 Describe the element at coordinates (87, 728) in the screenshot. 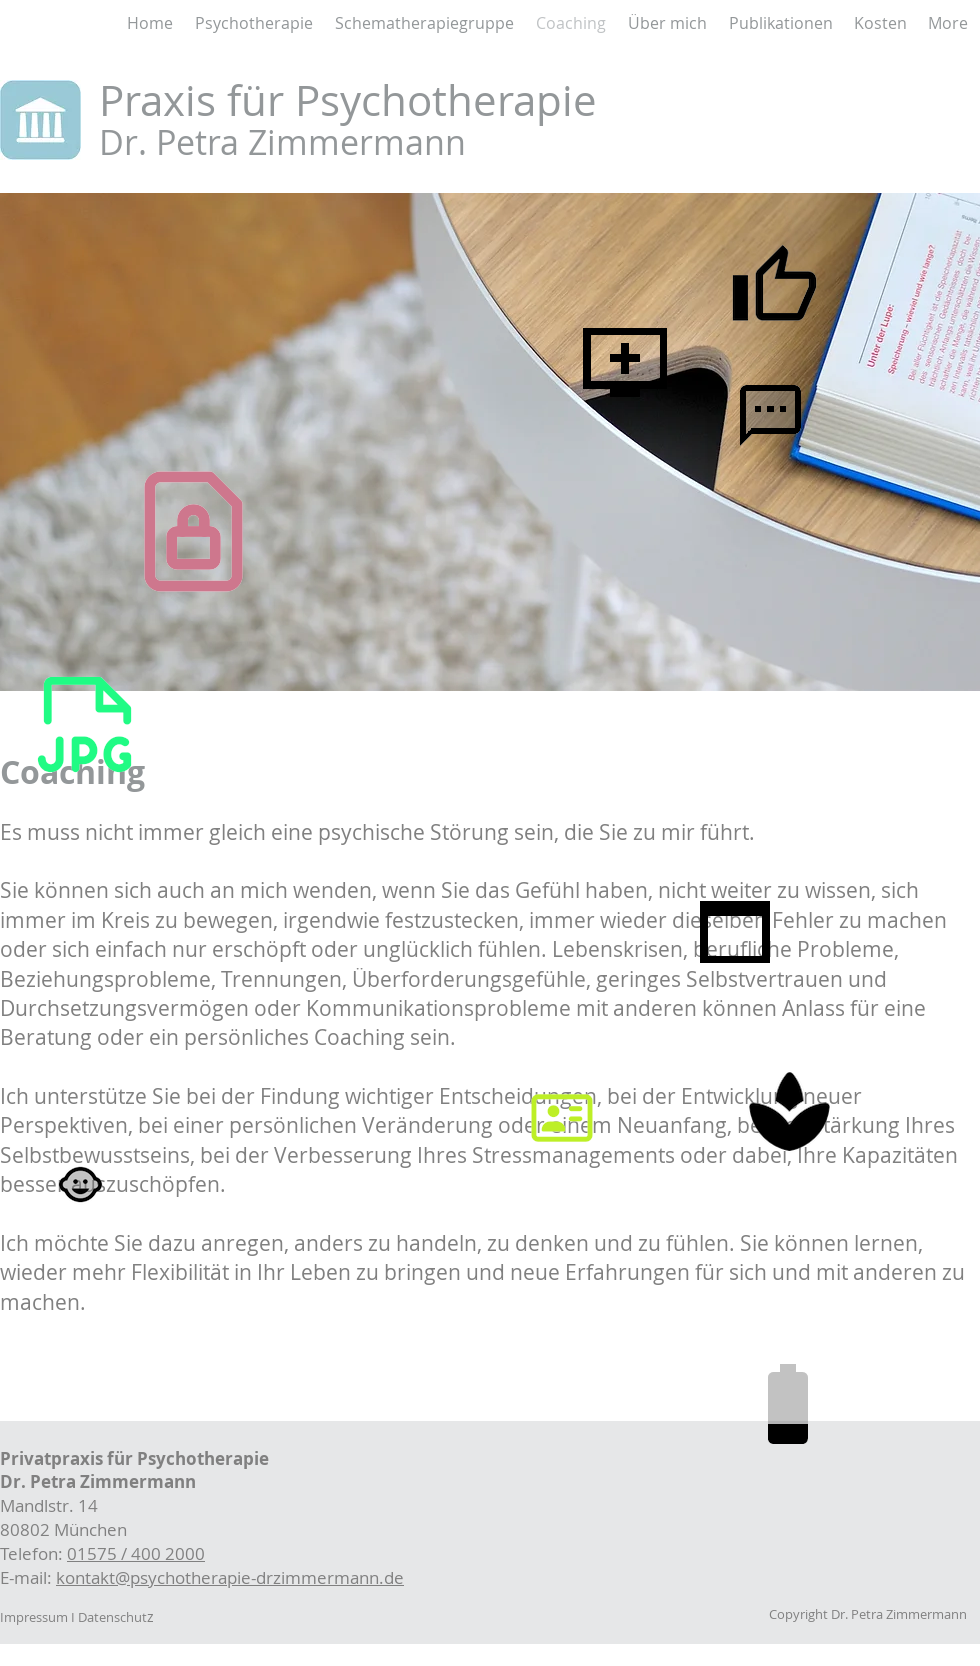

I see `view or open a JPG image file` at that location.